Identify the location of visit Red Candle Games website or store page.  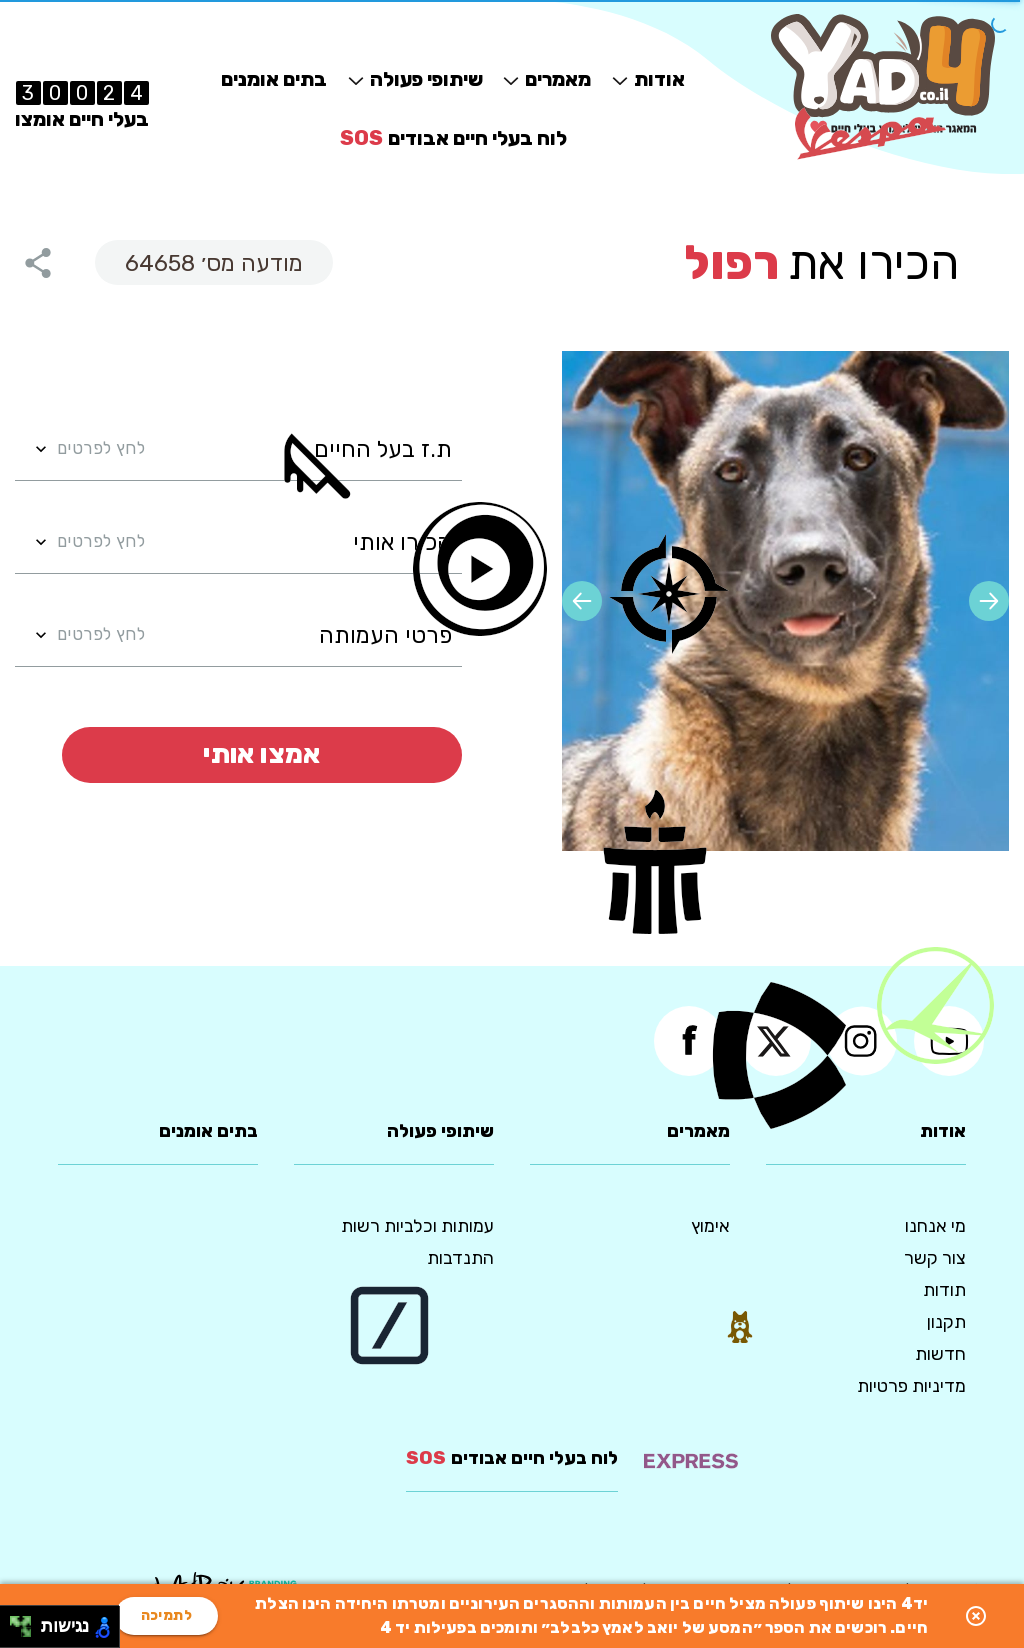
(655, 862).